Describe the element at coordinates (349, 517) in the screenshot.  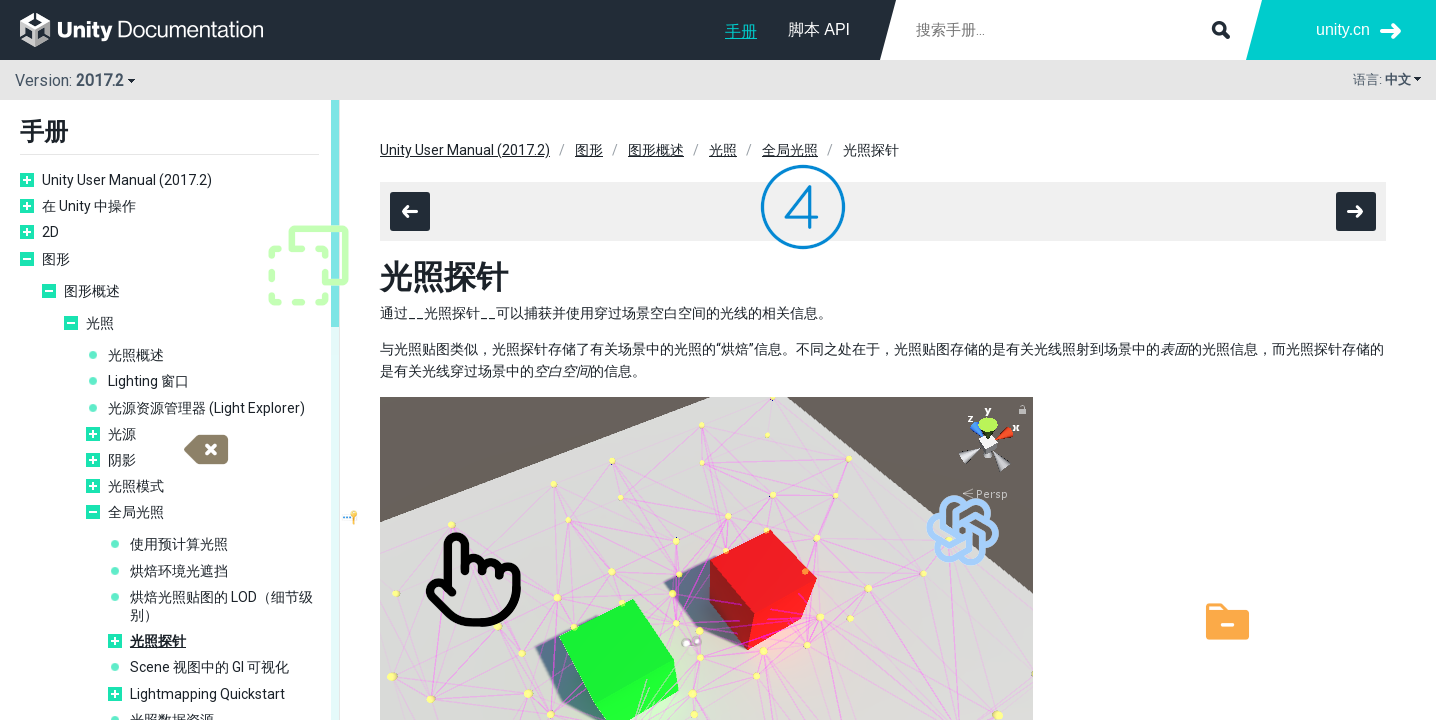
I see `manage saved passwords and login credentials` at that location.